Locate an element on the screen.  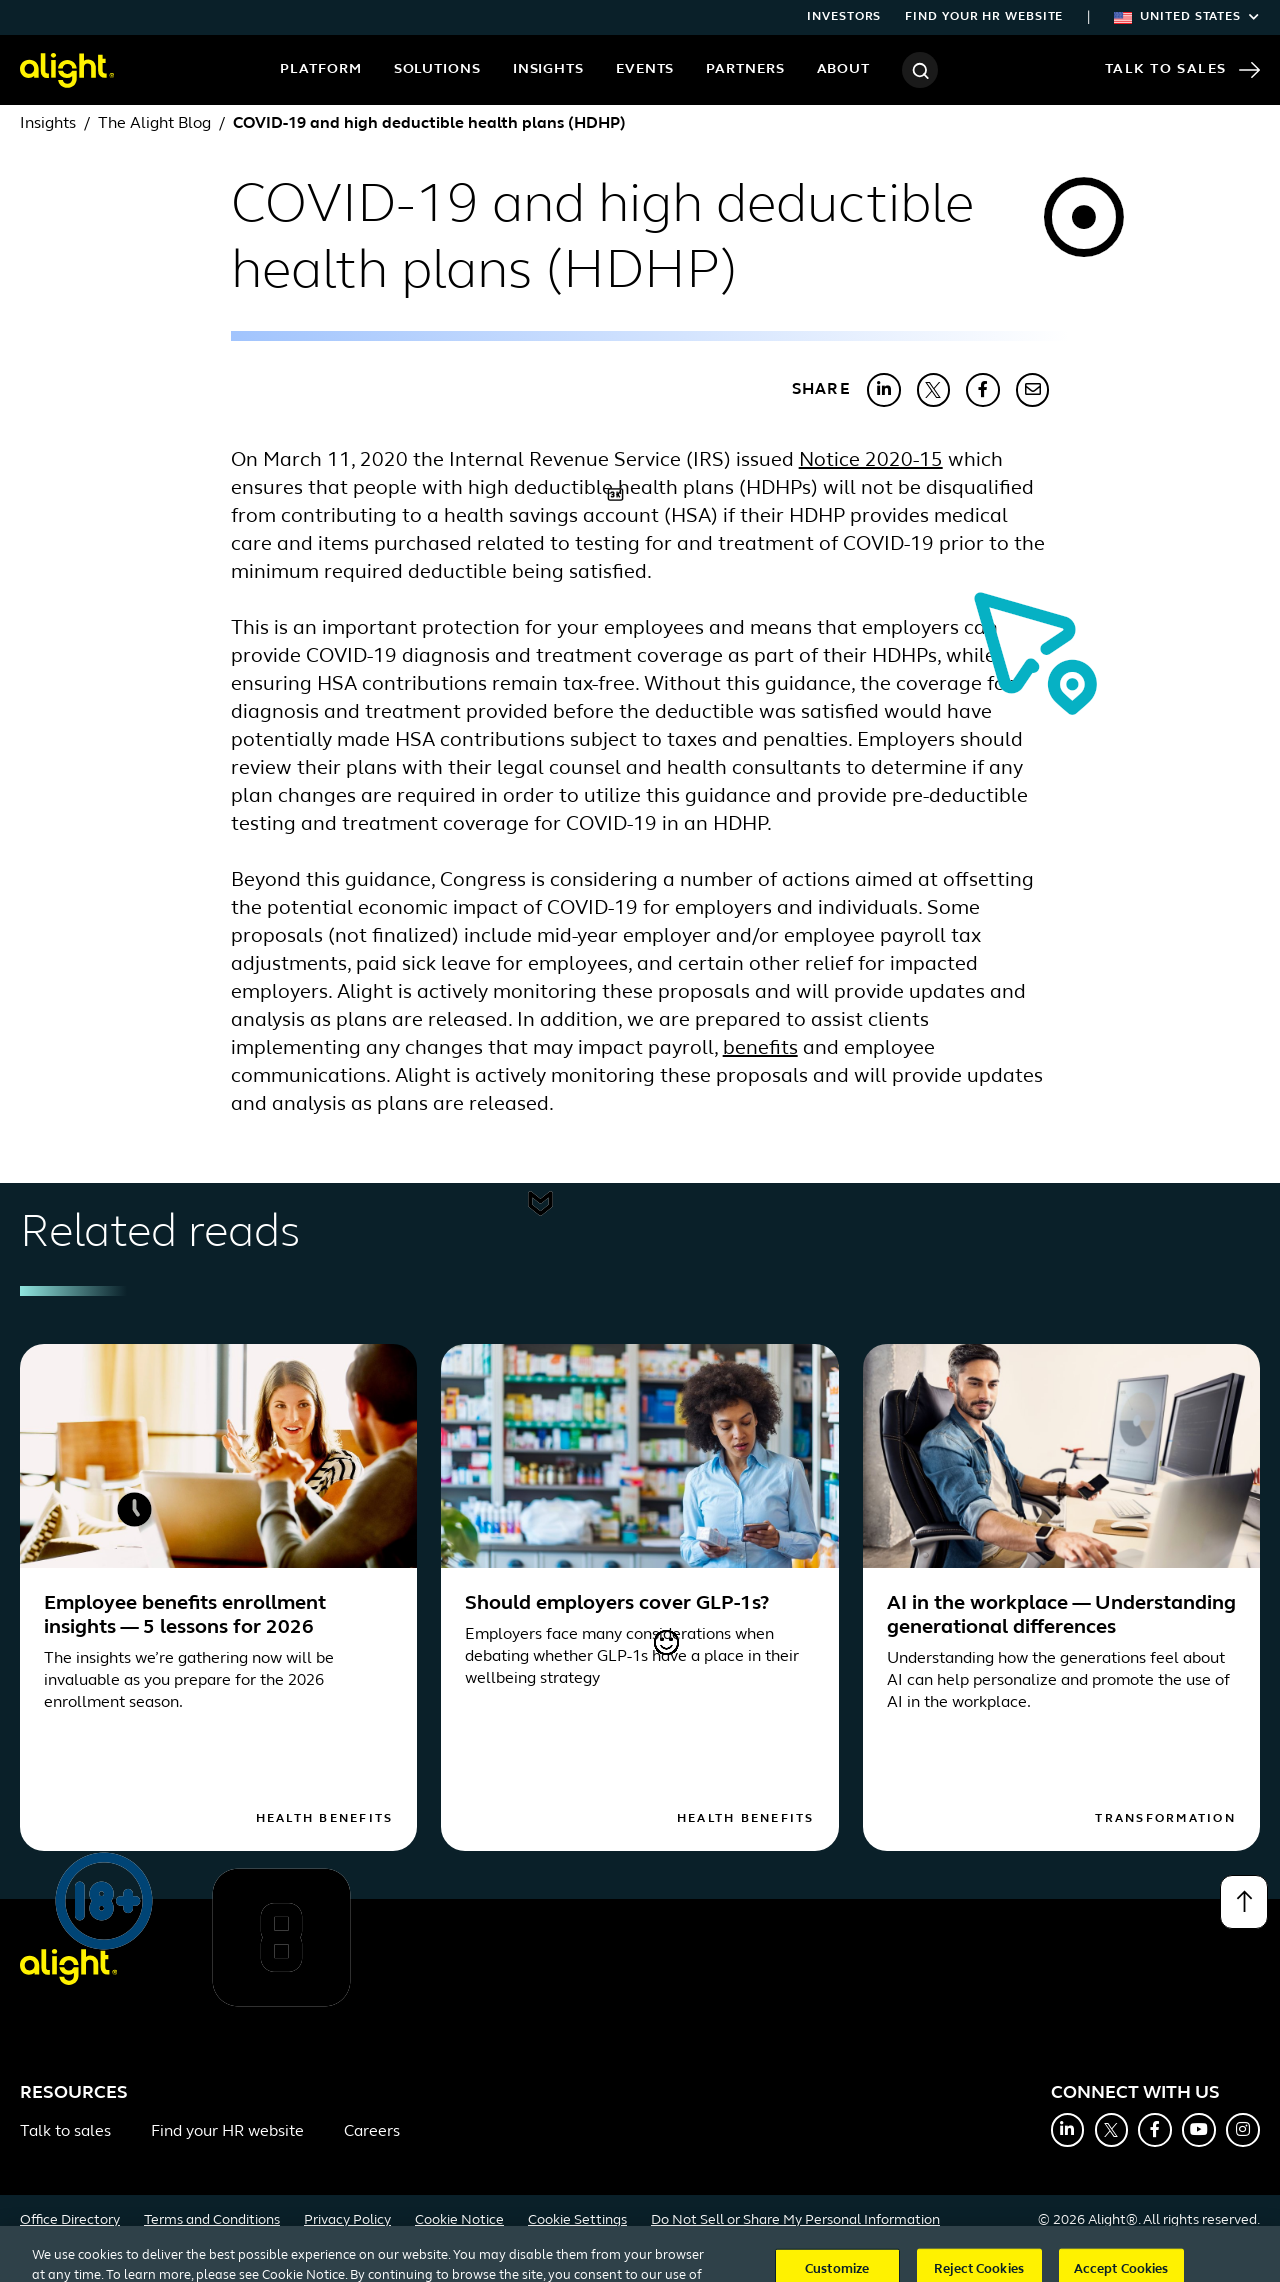
add an emoji or reaction to a message is located at coordinates (666, 1642).